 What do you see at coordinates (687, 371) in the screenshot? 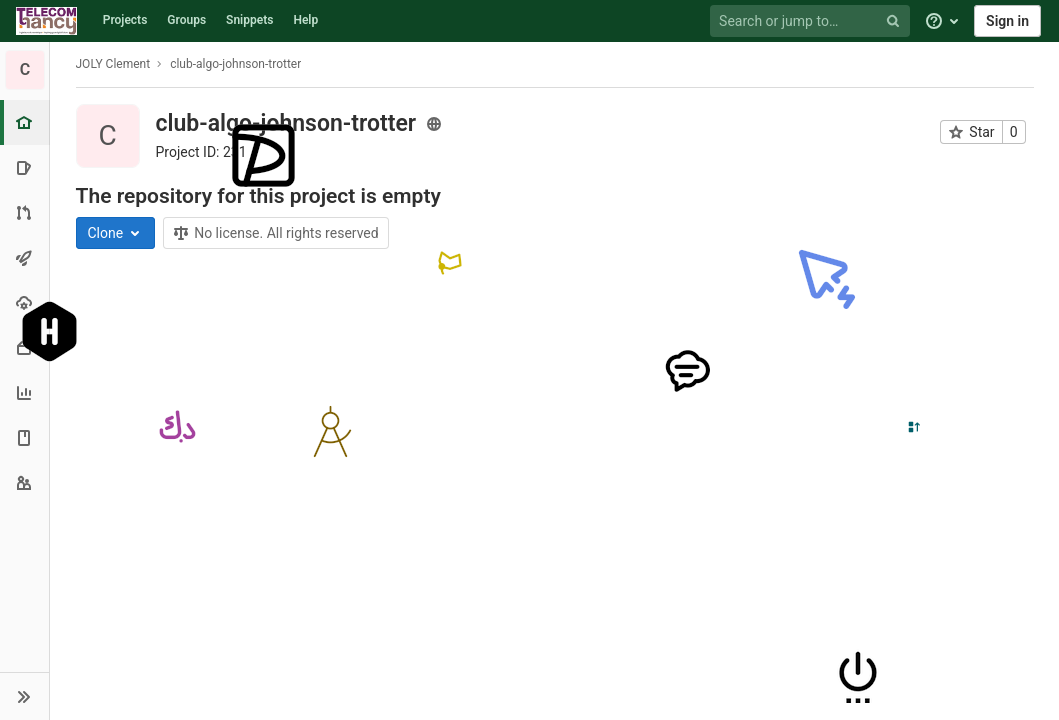
I see `open chat or messaging` at bounding box center [687, 371].